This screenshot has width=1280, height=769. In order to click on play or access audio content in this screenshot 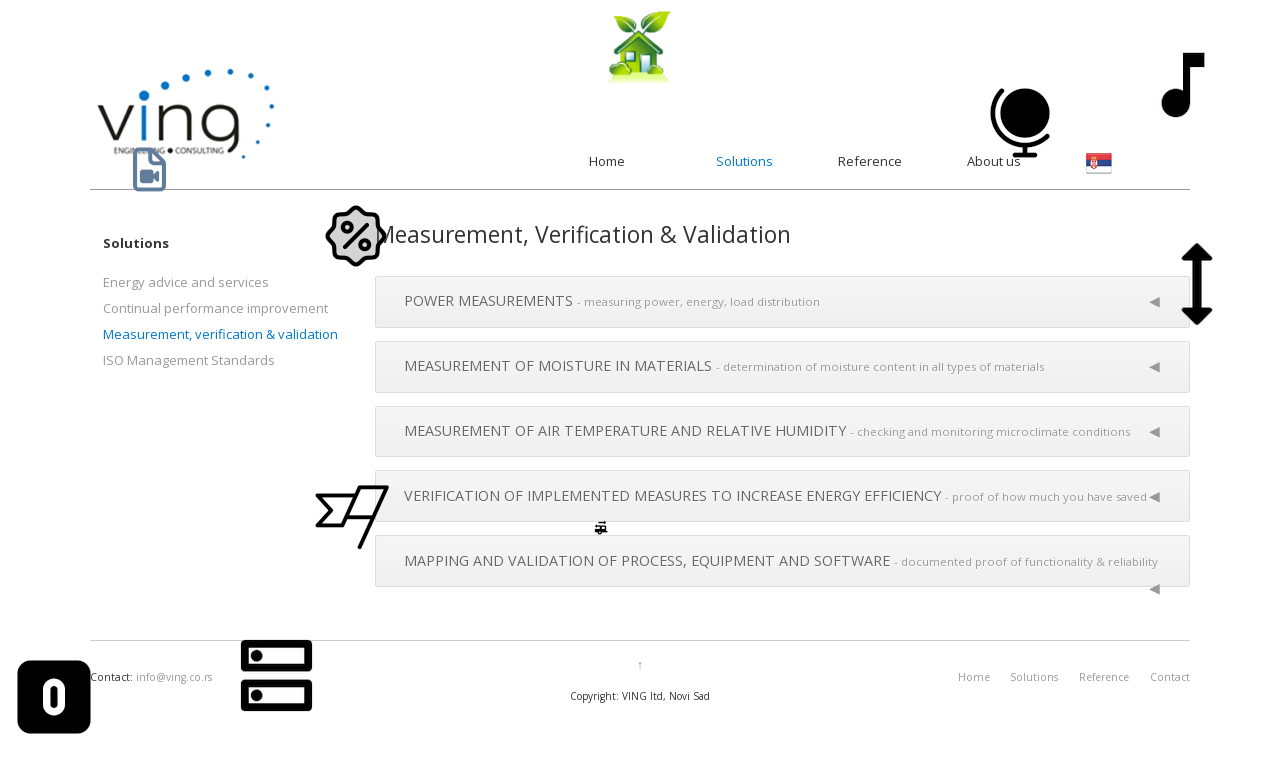, I will do `click(1183, 85)`.